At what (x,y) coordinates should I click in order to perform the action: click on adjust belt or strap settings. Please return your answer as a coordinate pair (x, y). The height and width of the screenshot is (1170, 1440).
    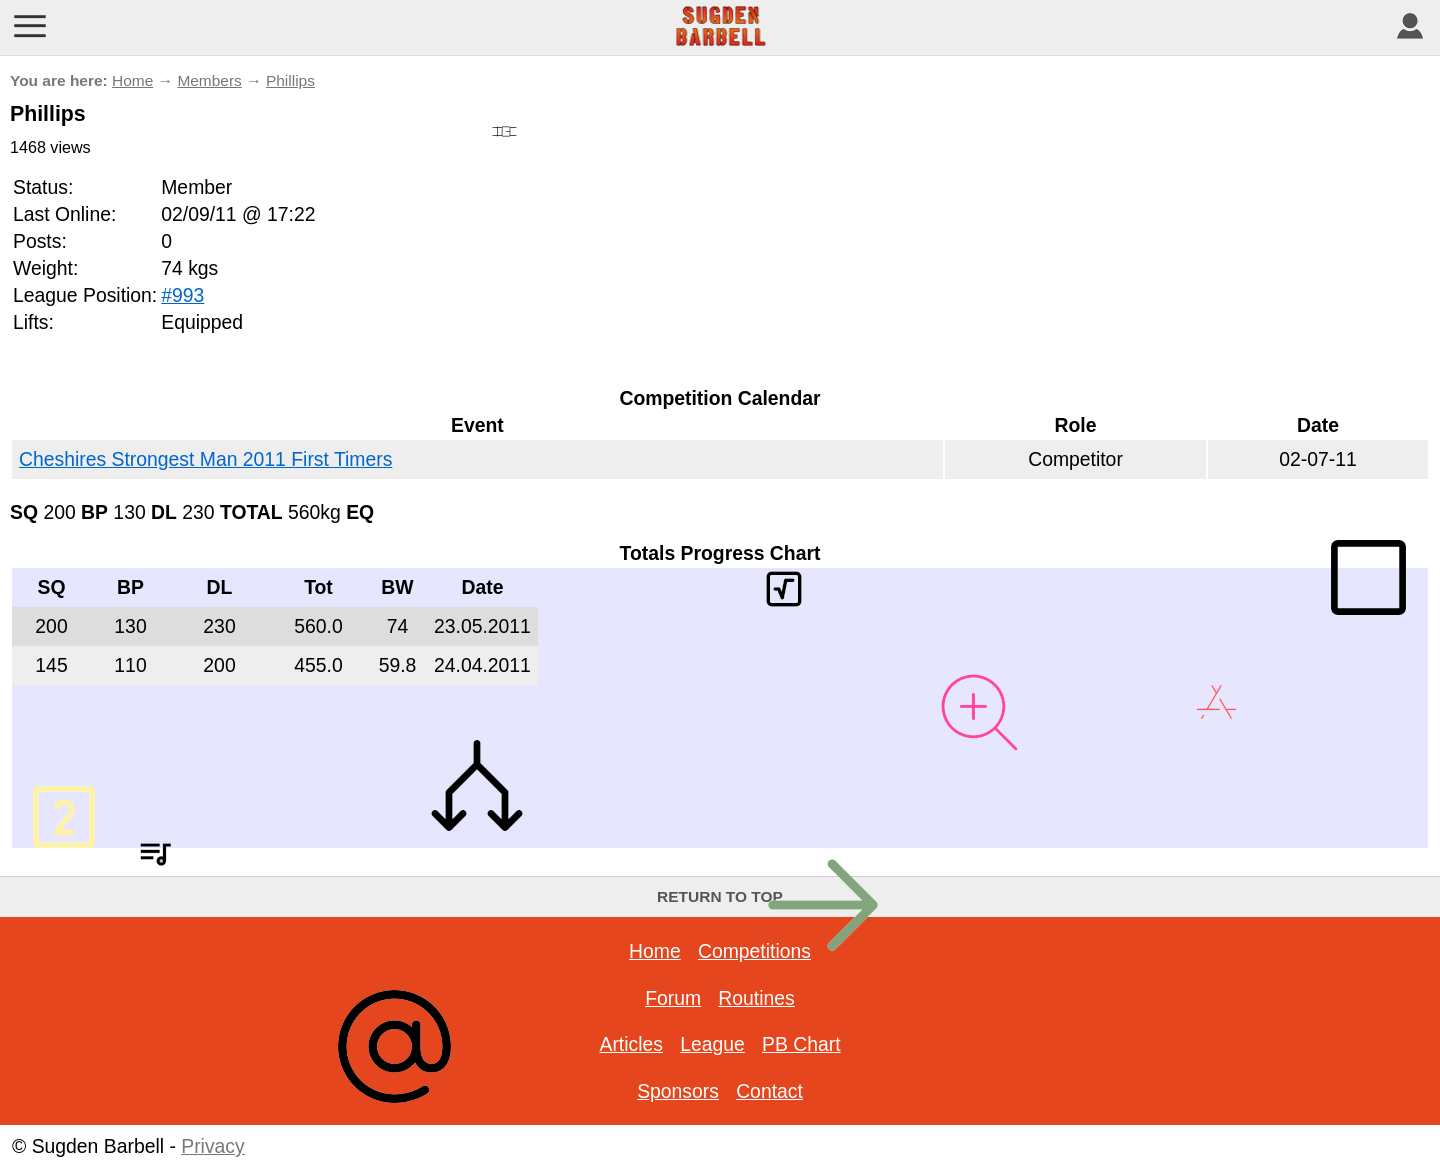
    Looking at the image, I should click on (504, 131).